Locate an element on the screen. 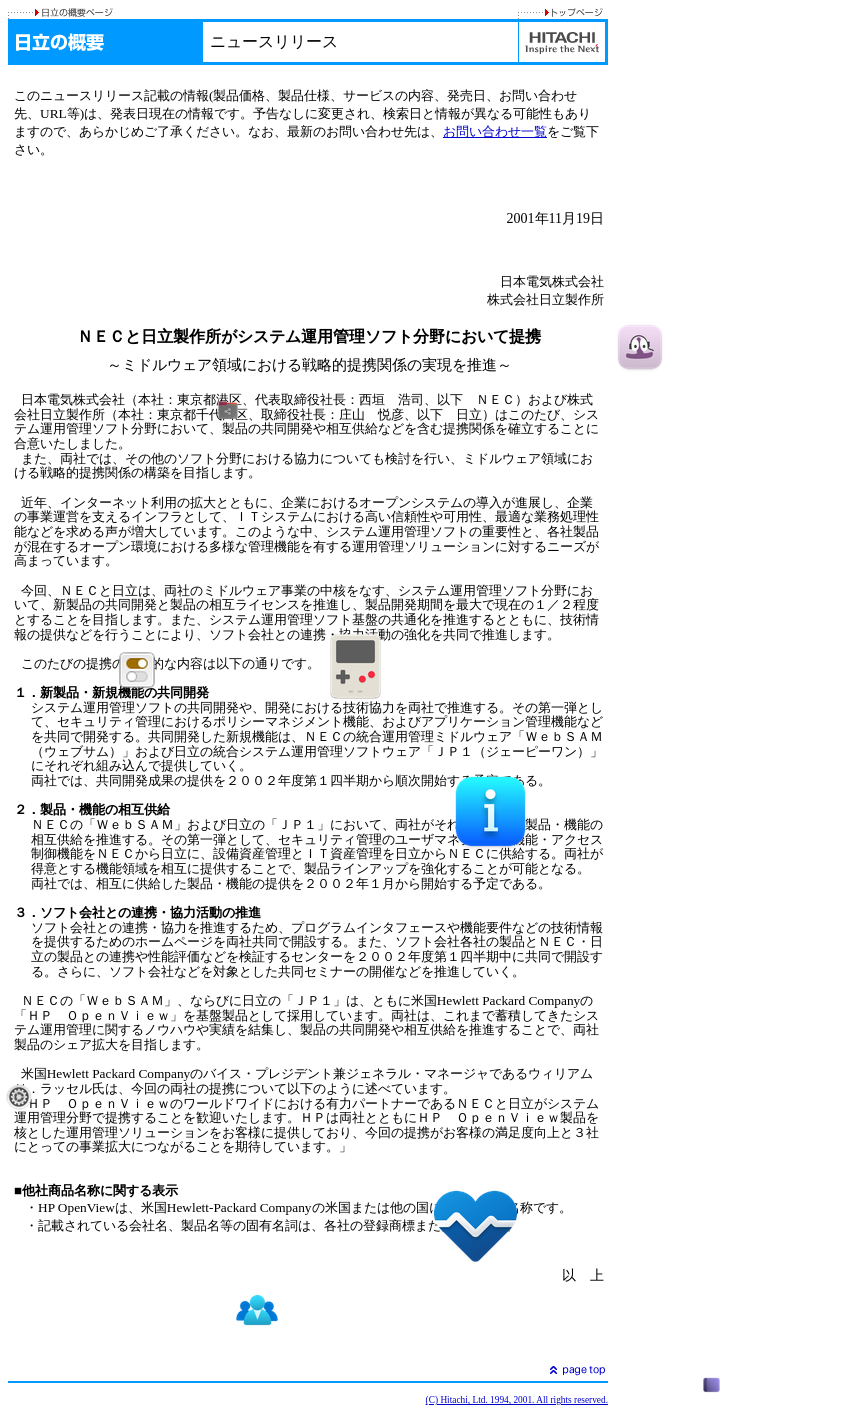 The height and width of the screenshot is (1421, 864). open ibus input method settings is located at coordinates (490, 811).